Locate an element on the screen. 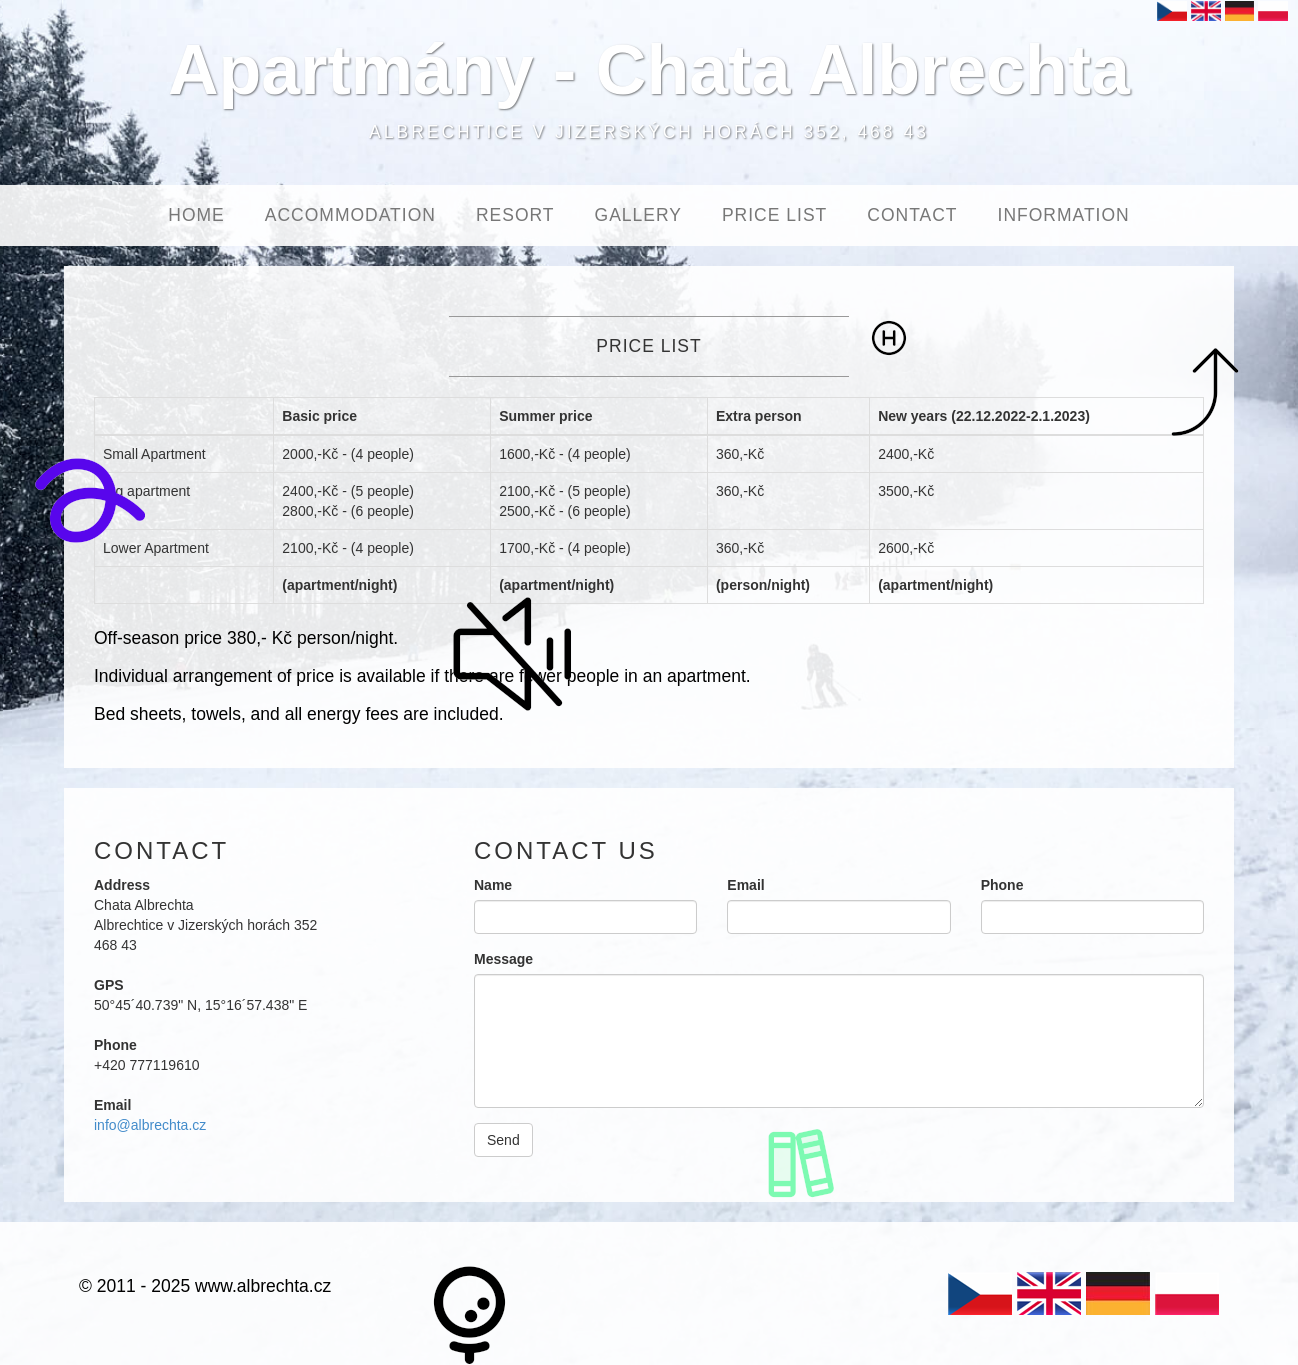 This screenshot has height=1365, width=1298. hospital or helipad location marker is located at coordinates (889, 338).